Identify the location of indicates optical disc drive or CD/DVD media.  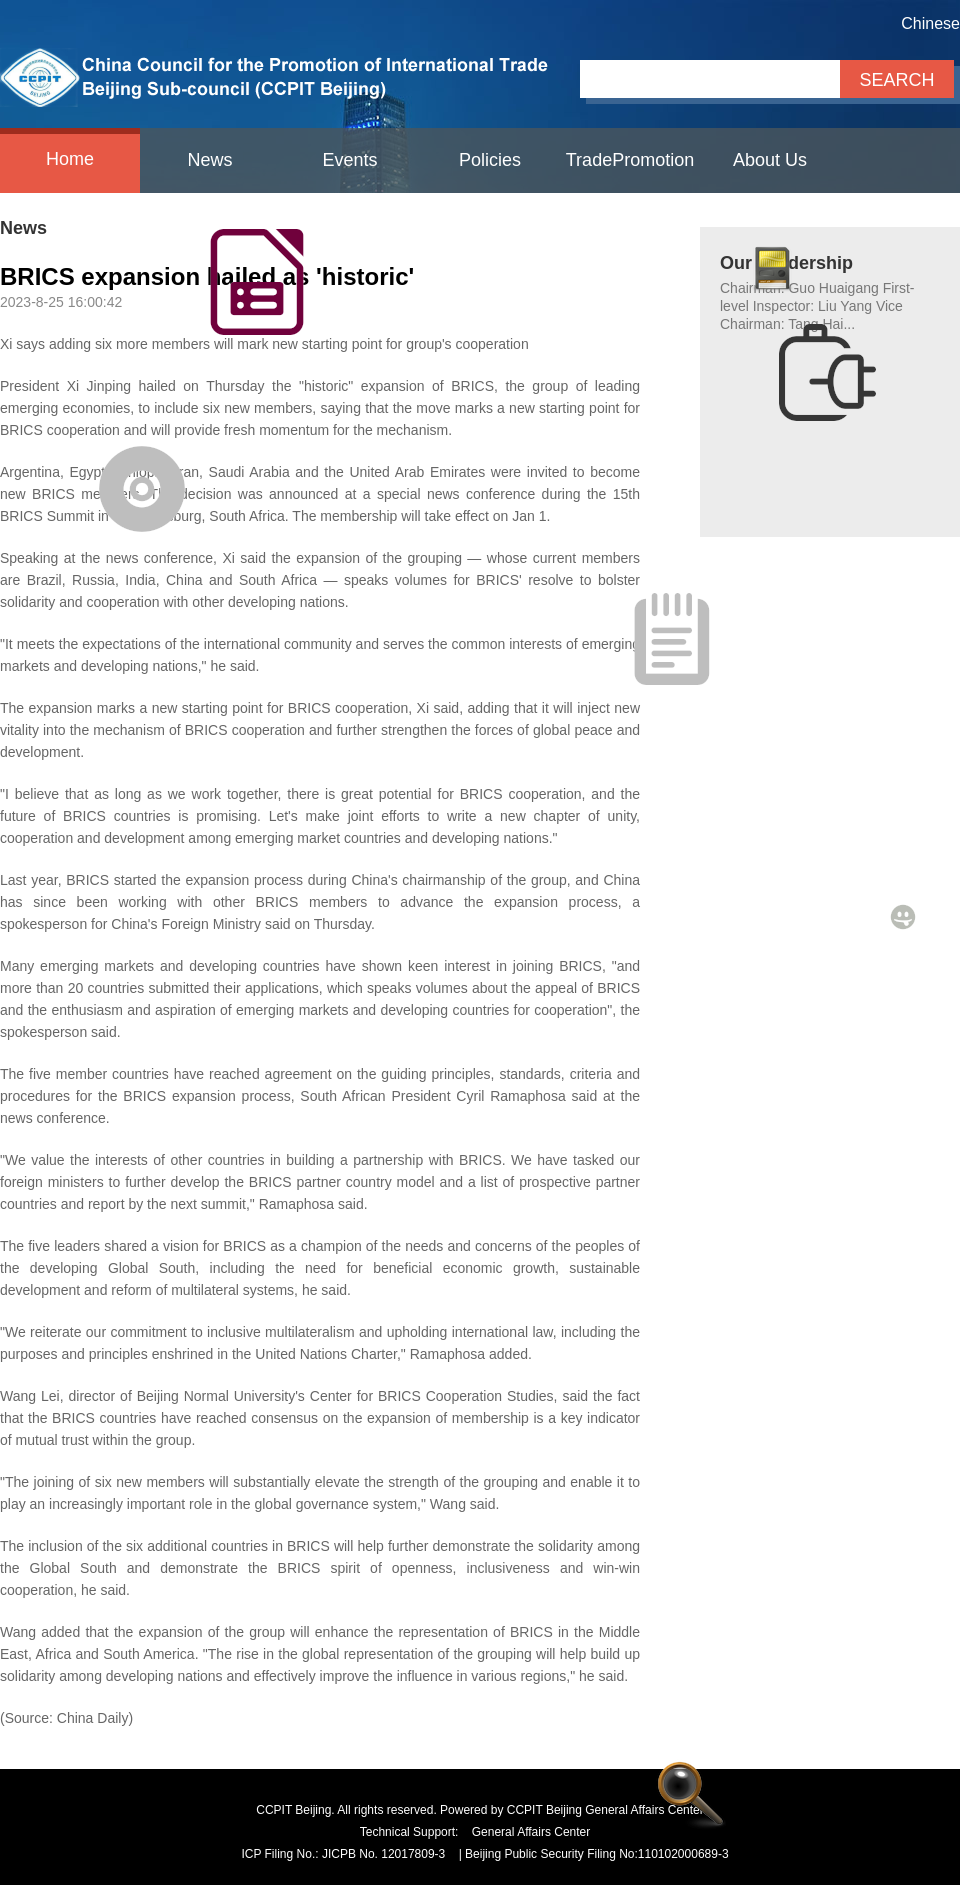
(142, 489).